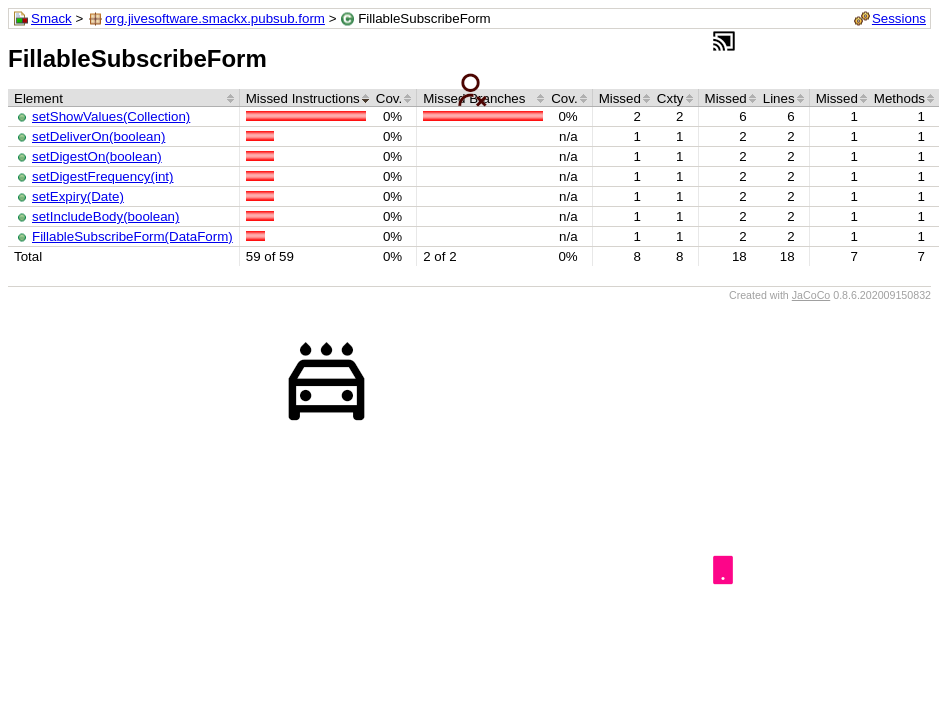 The image size is (939, 720). I want to click on access mobile device settings, so click(723, 570).